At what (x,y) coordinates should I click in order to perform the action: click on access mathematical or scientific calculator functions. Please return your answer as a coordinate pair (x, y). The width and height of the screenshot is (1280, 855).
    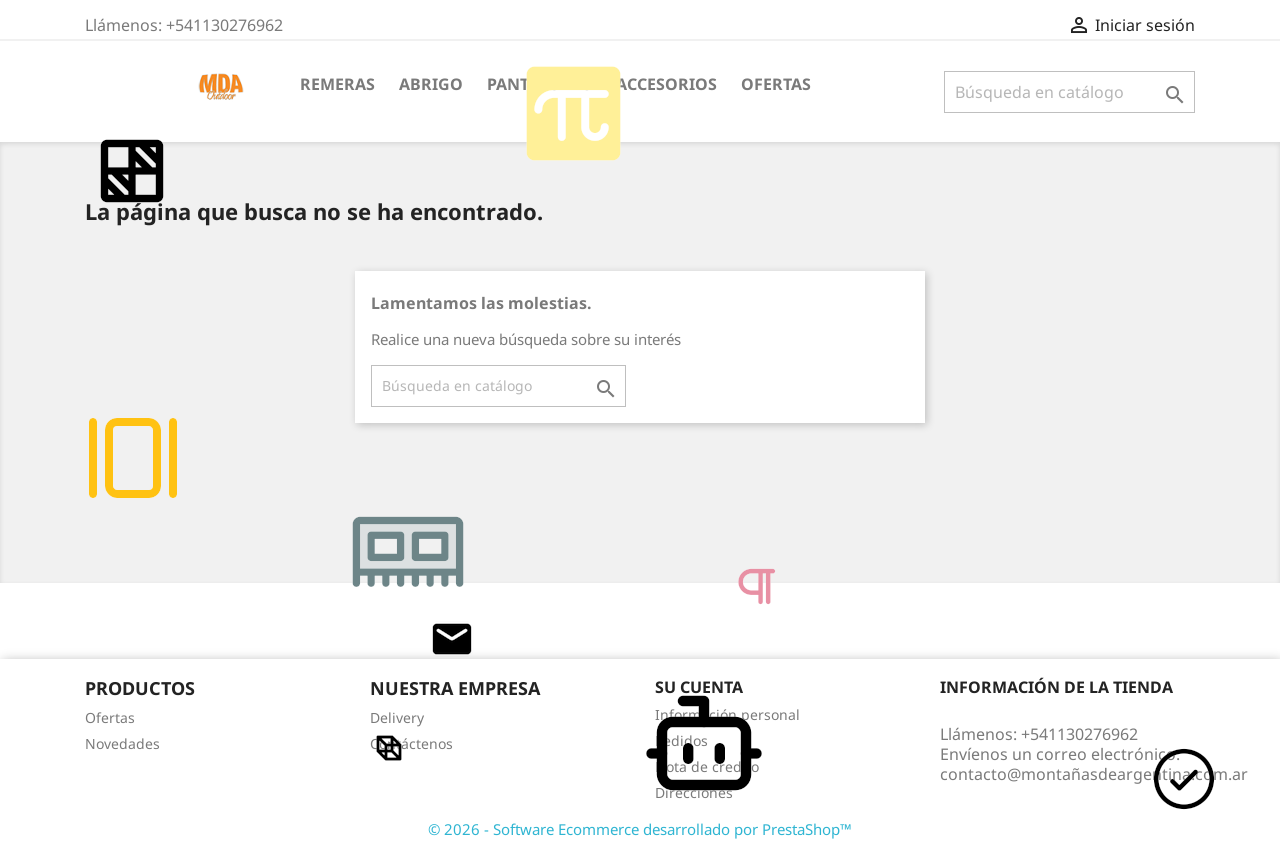
    Looking at the image, I should click on (573, 113).